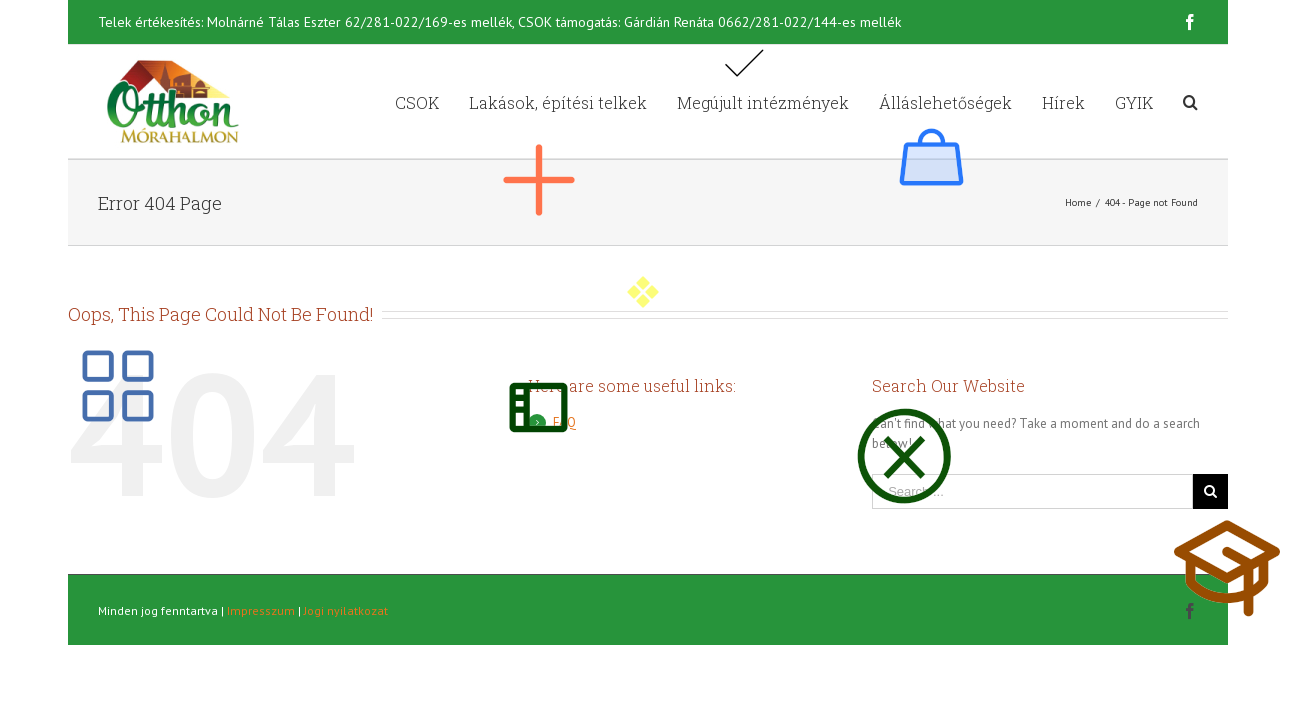 Image resolution: width=1296 pixels, height=720 pixels. Describe the element at coordinates (538, 407) in the screenshot. I see `toggle sidebar visibility` at that location.